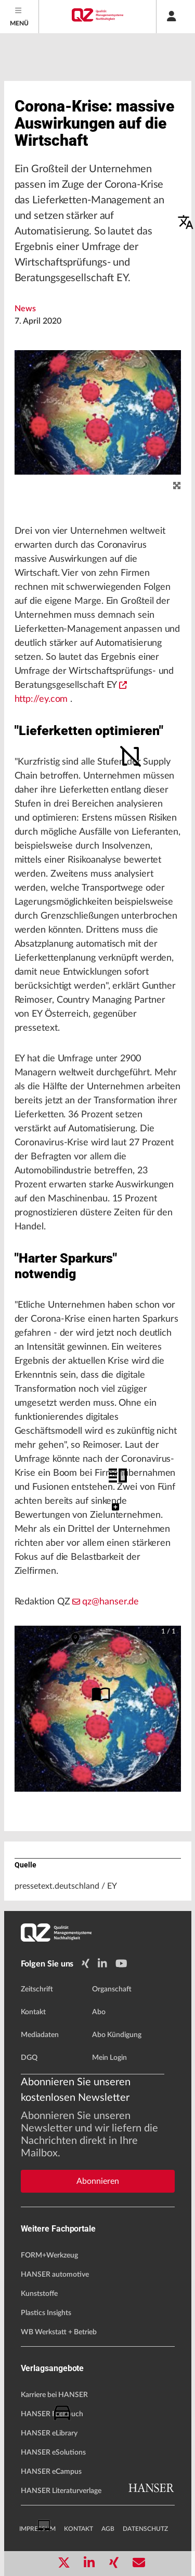 Image resolution: width=195 pixels, height=2576 pixels. Describe the element at coordinates (101, 1694) in the screenshot. I see `import contacts from address book` at that location.